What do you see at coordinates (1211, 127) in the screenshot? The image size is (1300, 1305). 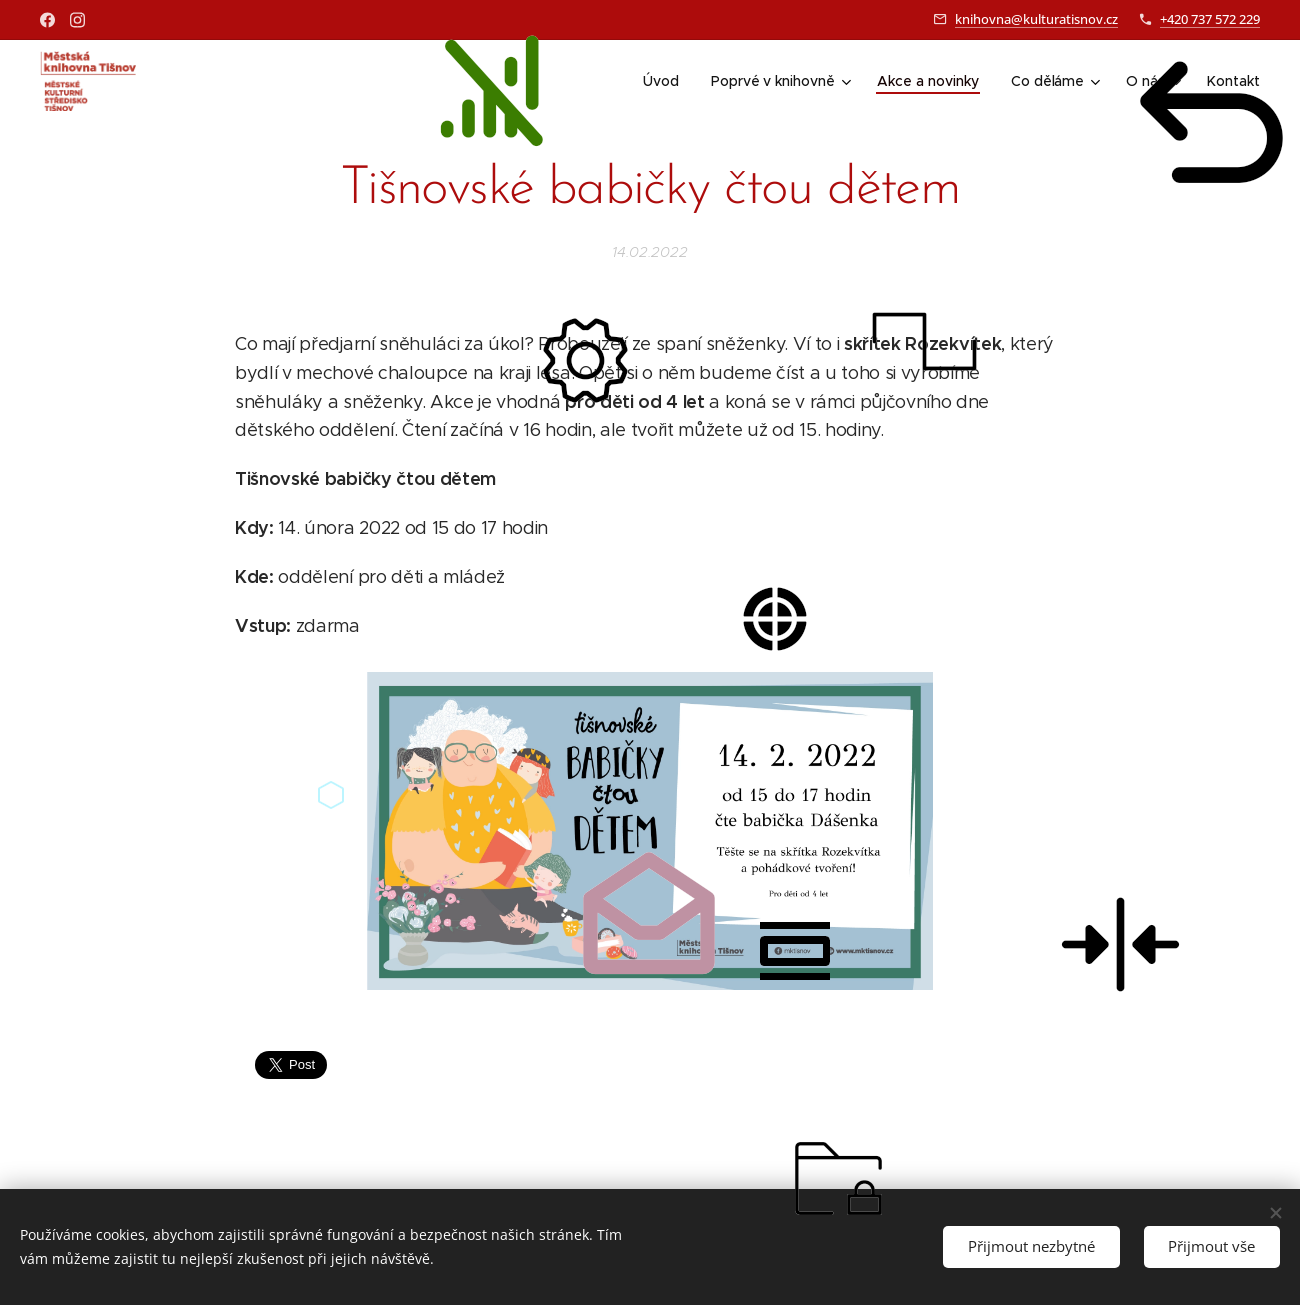 I see `undo previous action` at bounding box center [1211, 127].